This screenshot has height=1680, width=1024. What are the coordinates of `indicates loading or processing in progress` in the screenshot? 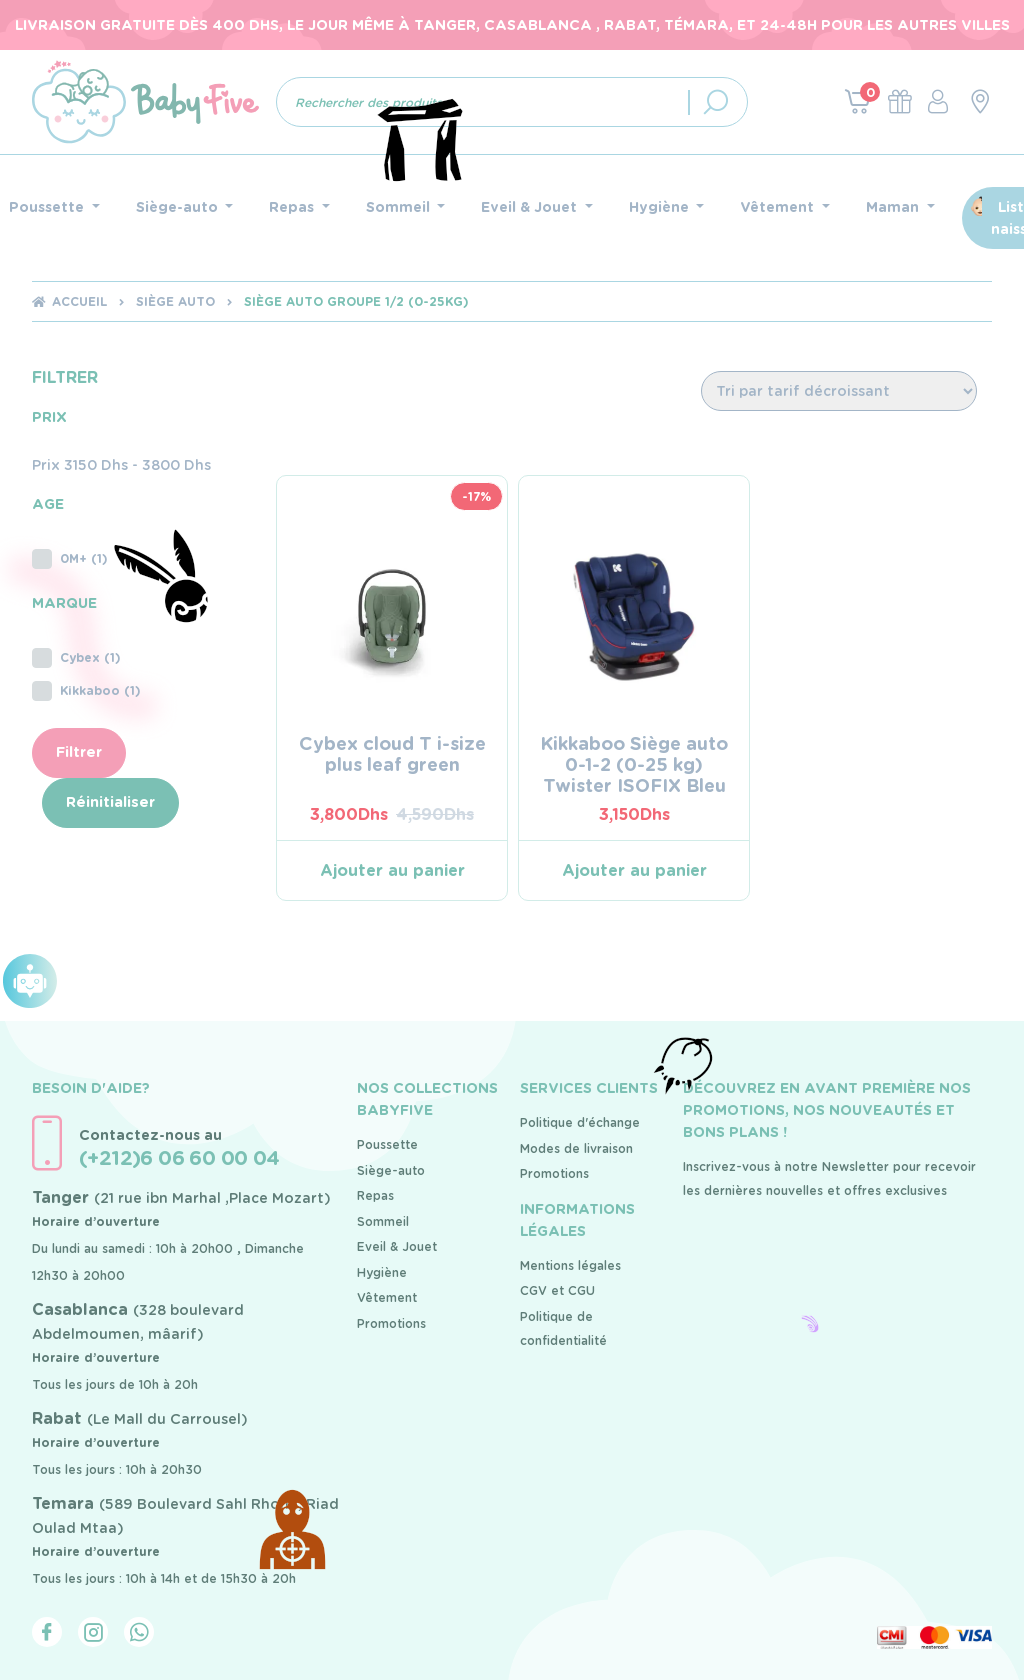 It's located at (810, 1324).